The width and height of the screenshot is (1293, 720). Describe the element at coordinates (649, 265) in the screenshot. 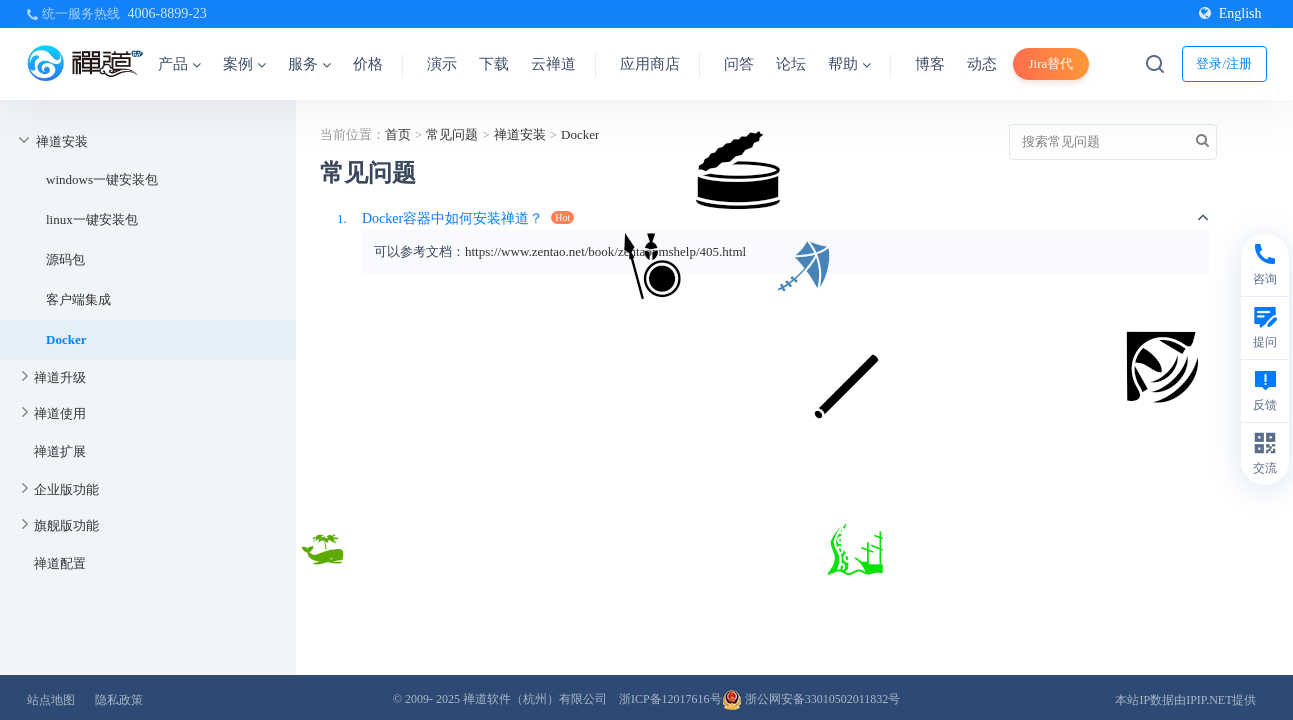

I see `select spartan warrior class or faction` at that location.